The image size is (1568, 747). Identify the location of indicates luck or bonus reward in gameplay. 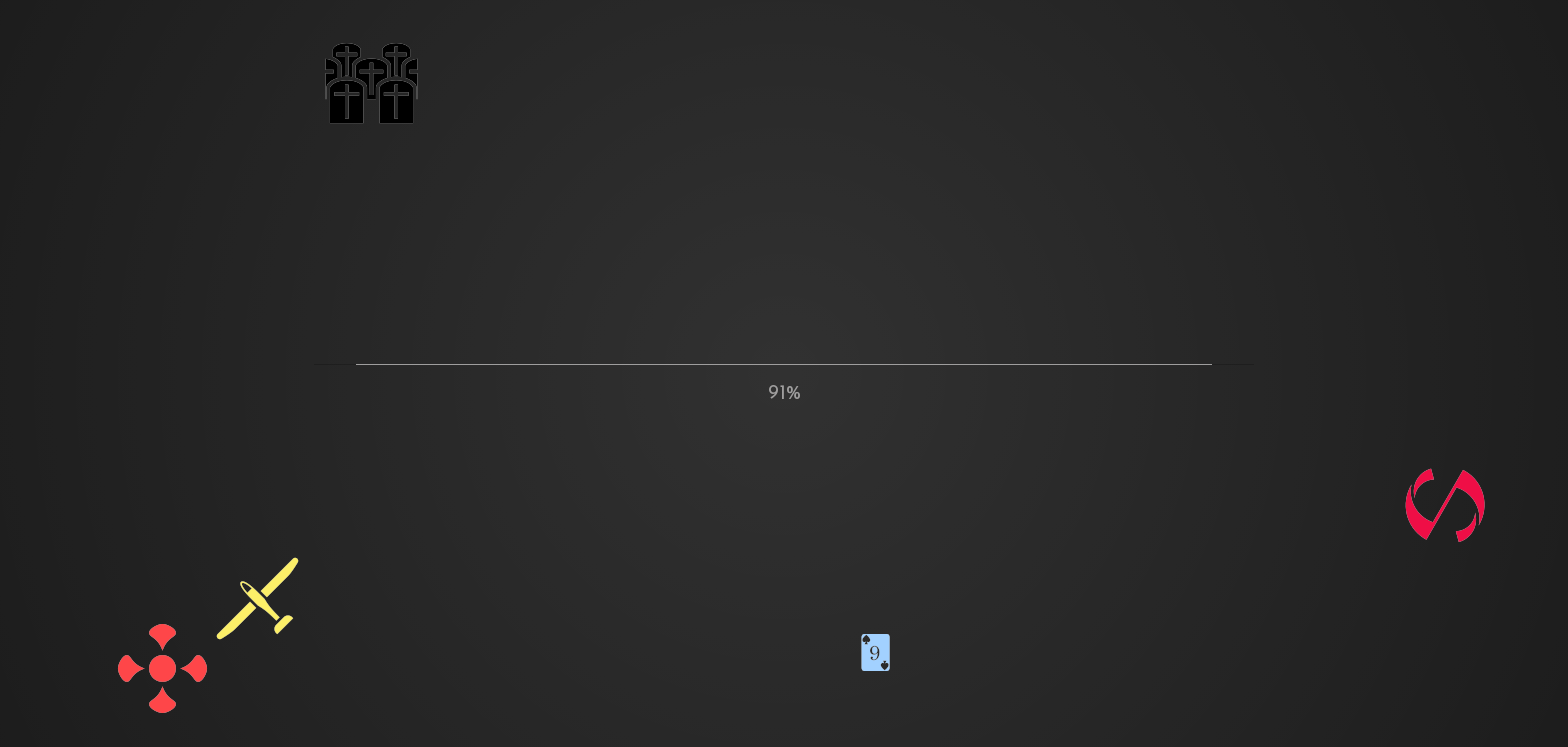
(162, 668).